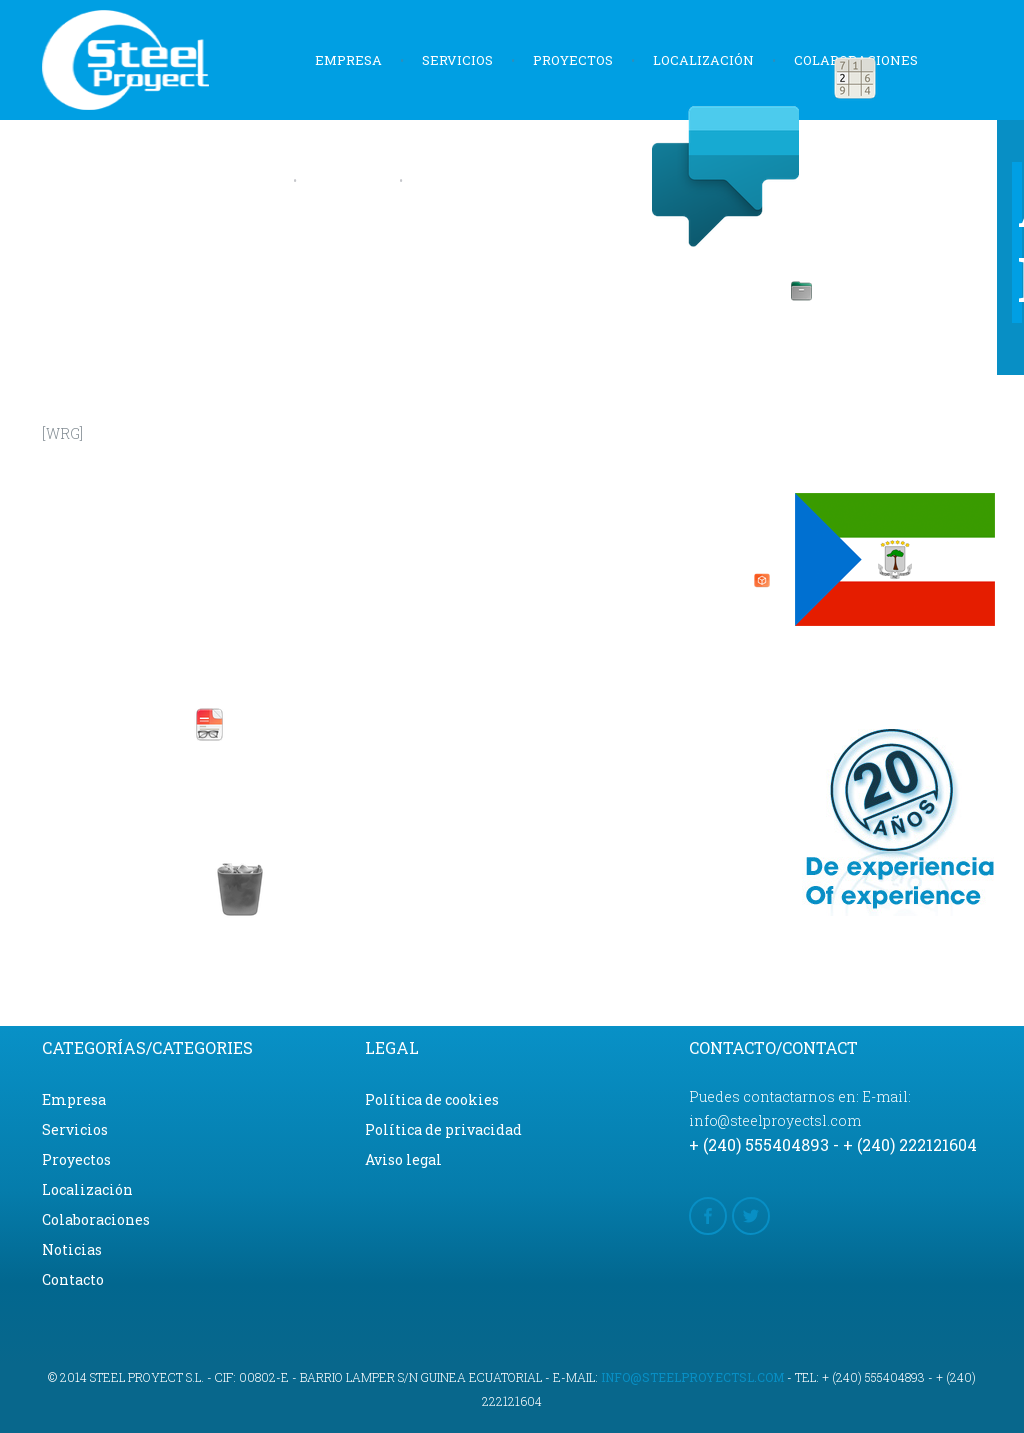 This screenshot has height=1433, width=1024. Describe the element at coordinates (725, 173) in the screenshot. I see `open the virtual agents app` at that location.